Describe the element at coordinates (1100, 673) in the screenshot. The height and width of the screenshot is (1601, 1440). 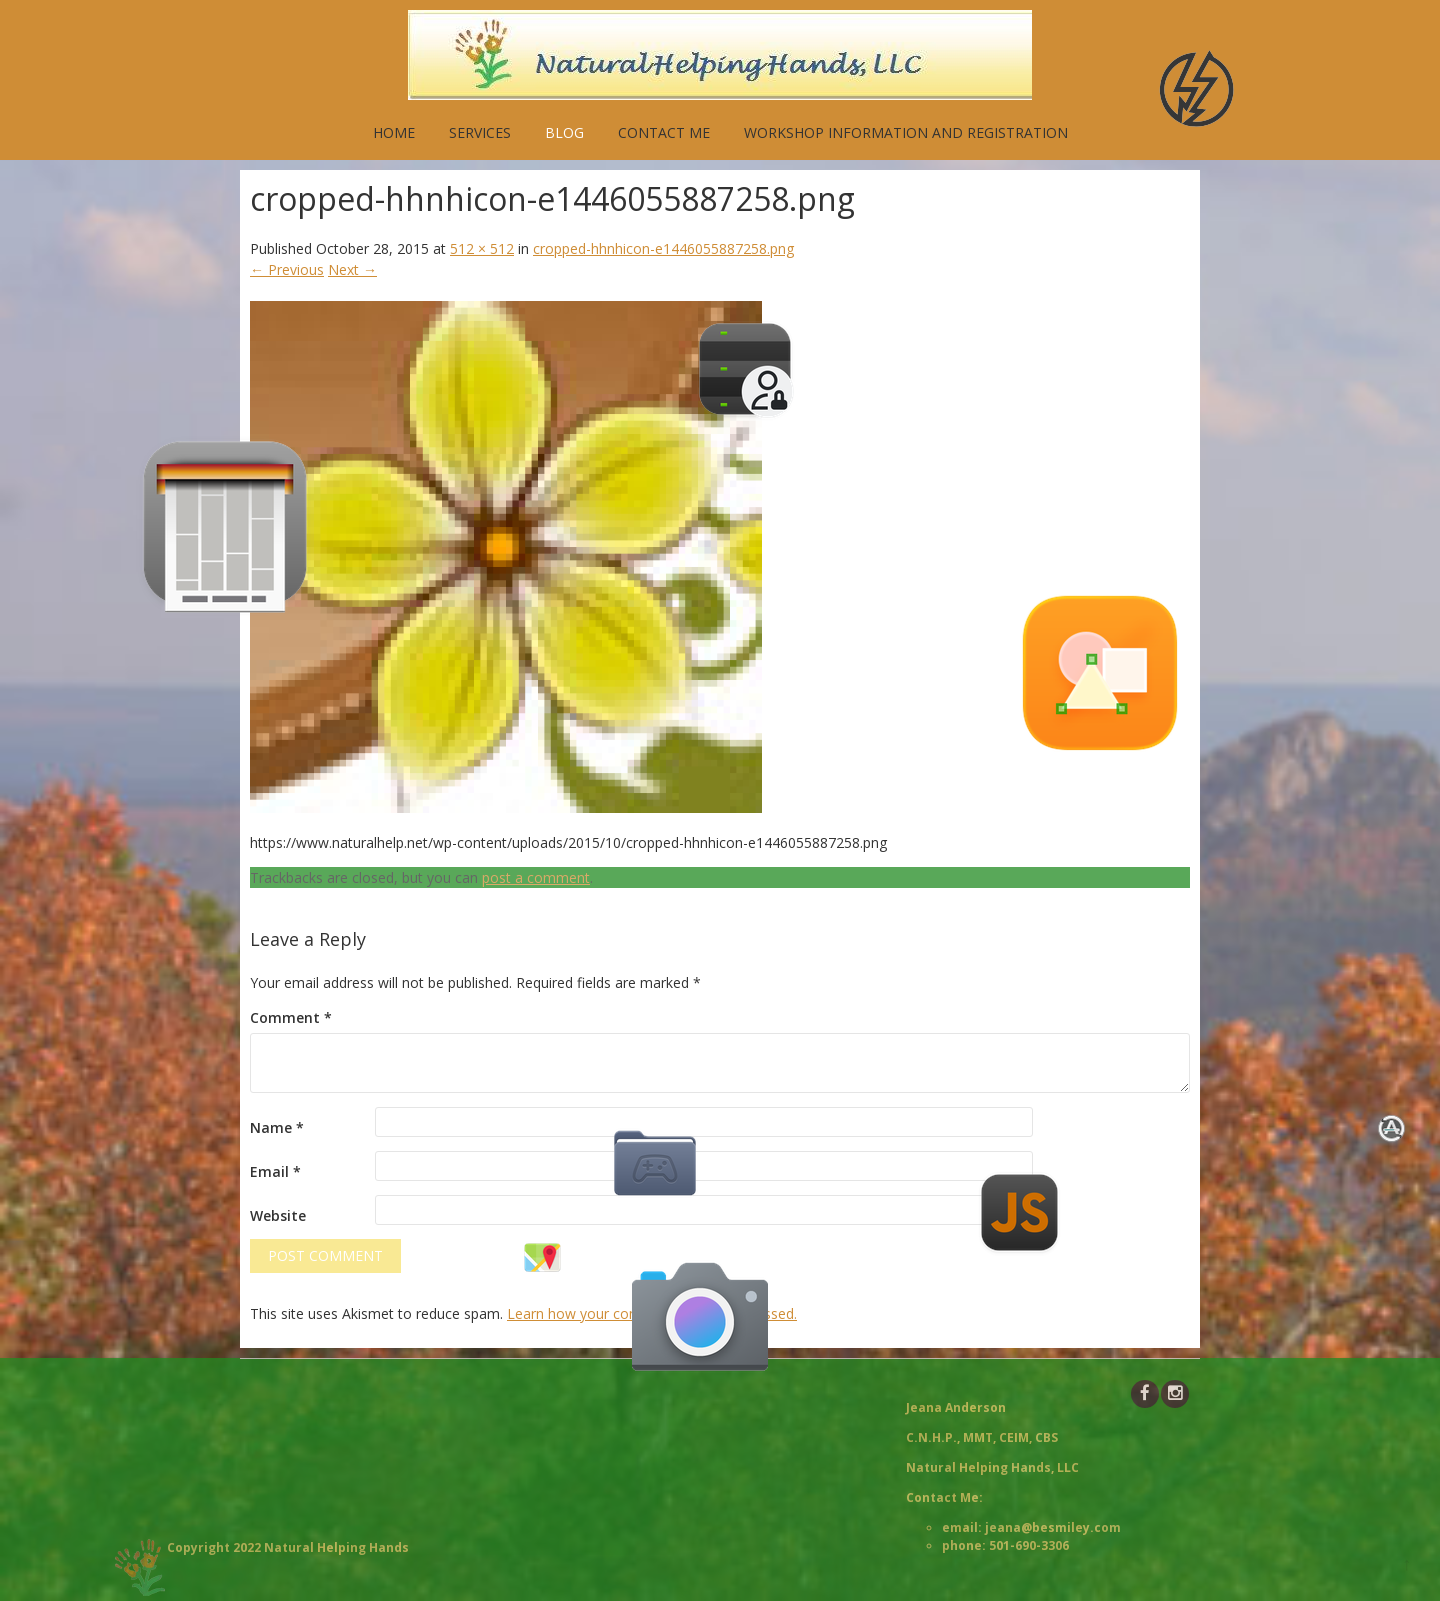
I see `open LibreOffice Draw application` at that location.